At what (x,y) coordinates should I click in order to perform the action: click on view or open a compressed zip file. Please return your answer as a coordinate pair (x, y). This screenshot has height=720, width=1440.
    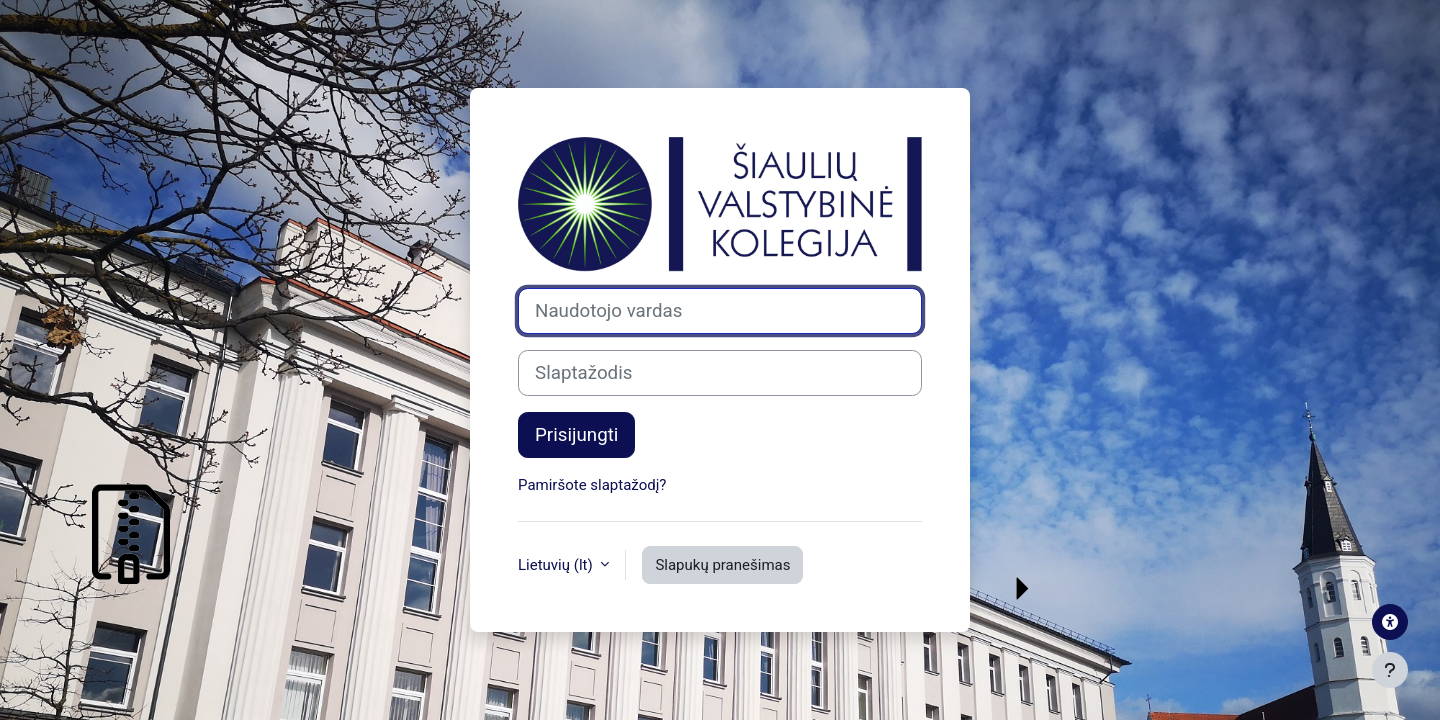
    Looking at the image, I should click on (131, 532).